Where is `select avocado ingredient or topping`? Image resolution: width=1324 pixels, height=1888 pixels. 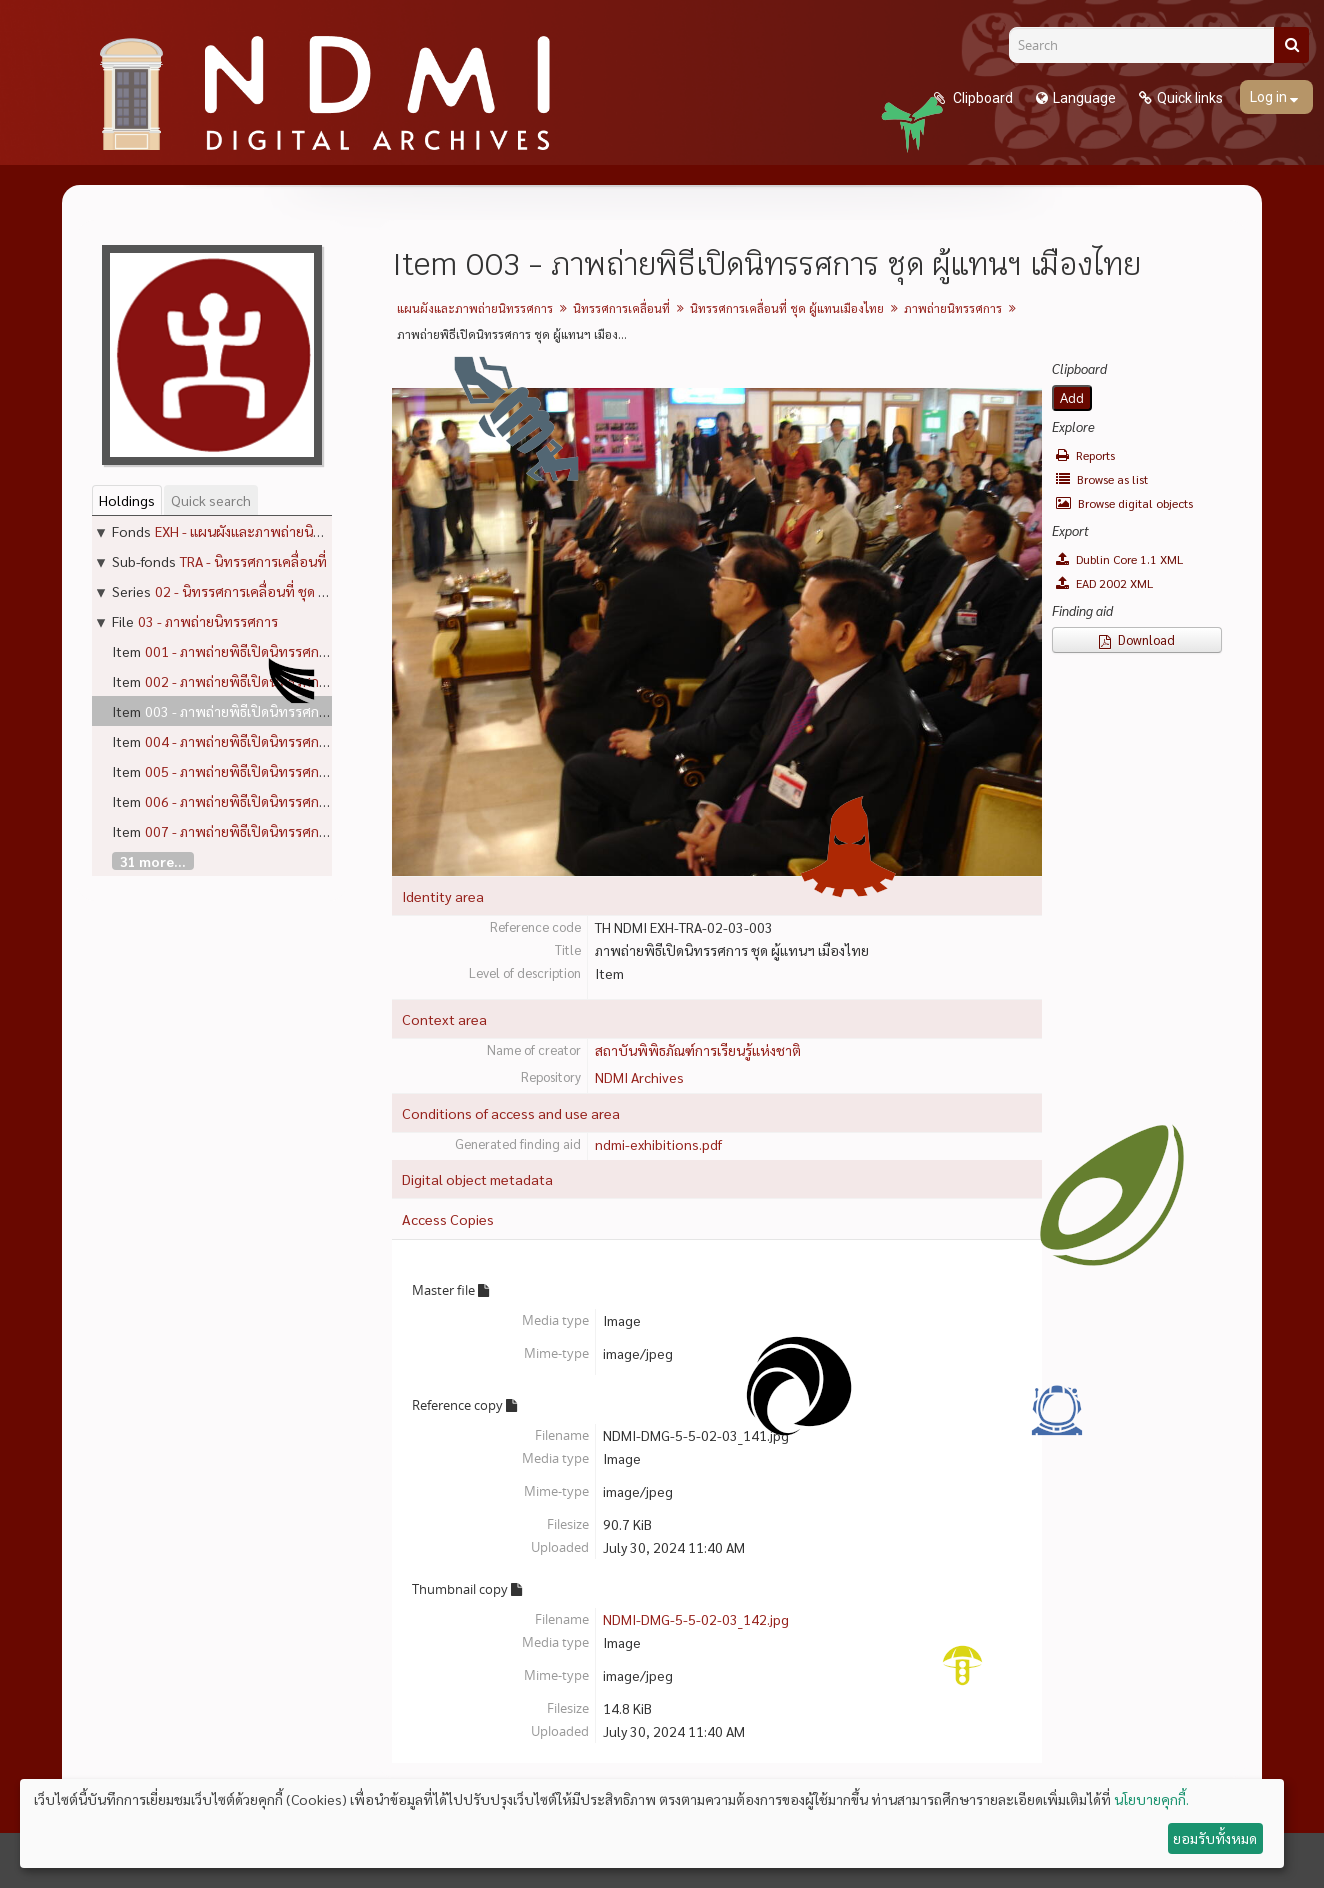 select avocado ingredient or topping is located at coordinates (1112, 1195).